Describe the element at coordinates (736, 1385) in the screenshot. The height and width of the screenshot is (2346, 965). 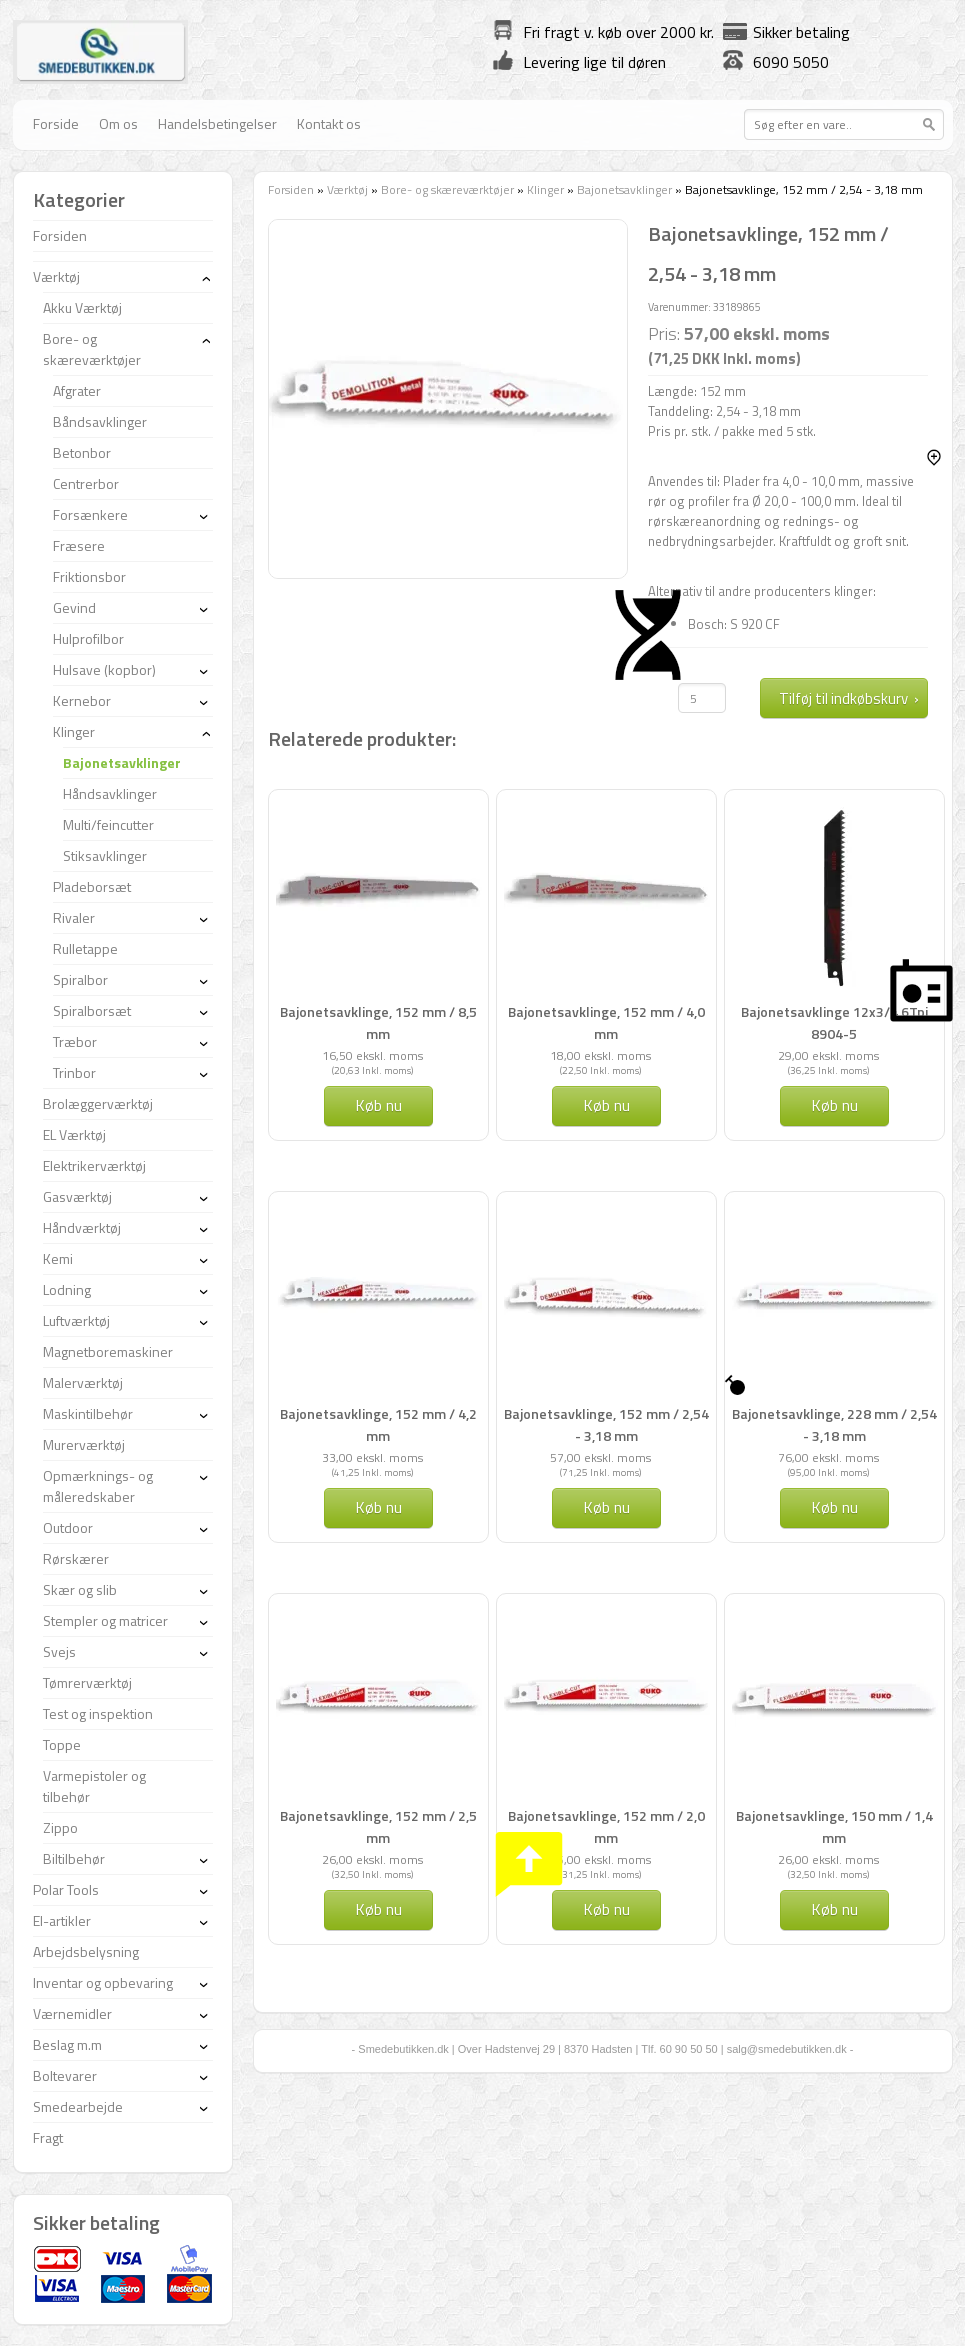
I see `gender identity symbol for travesti` at that location.